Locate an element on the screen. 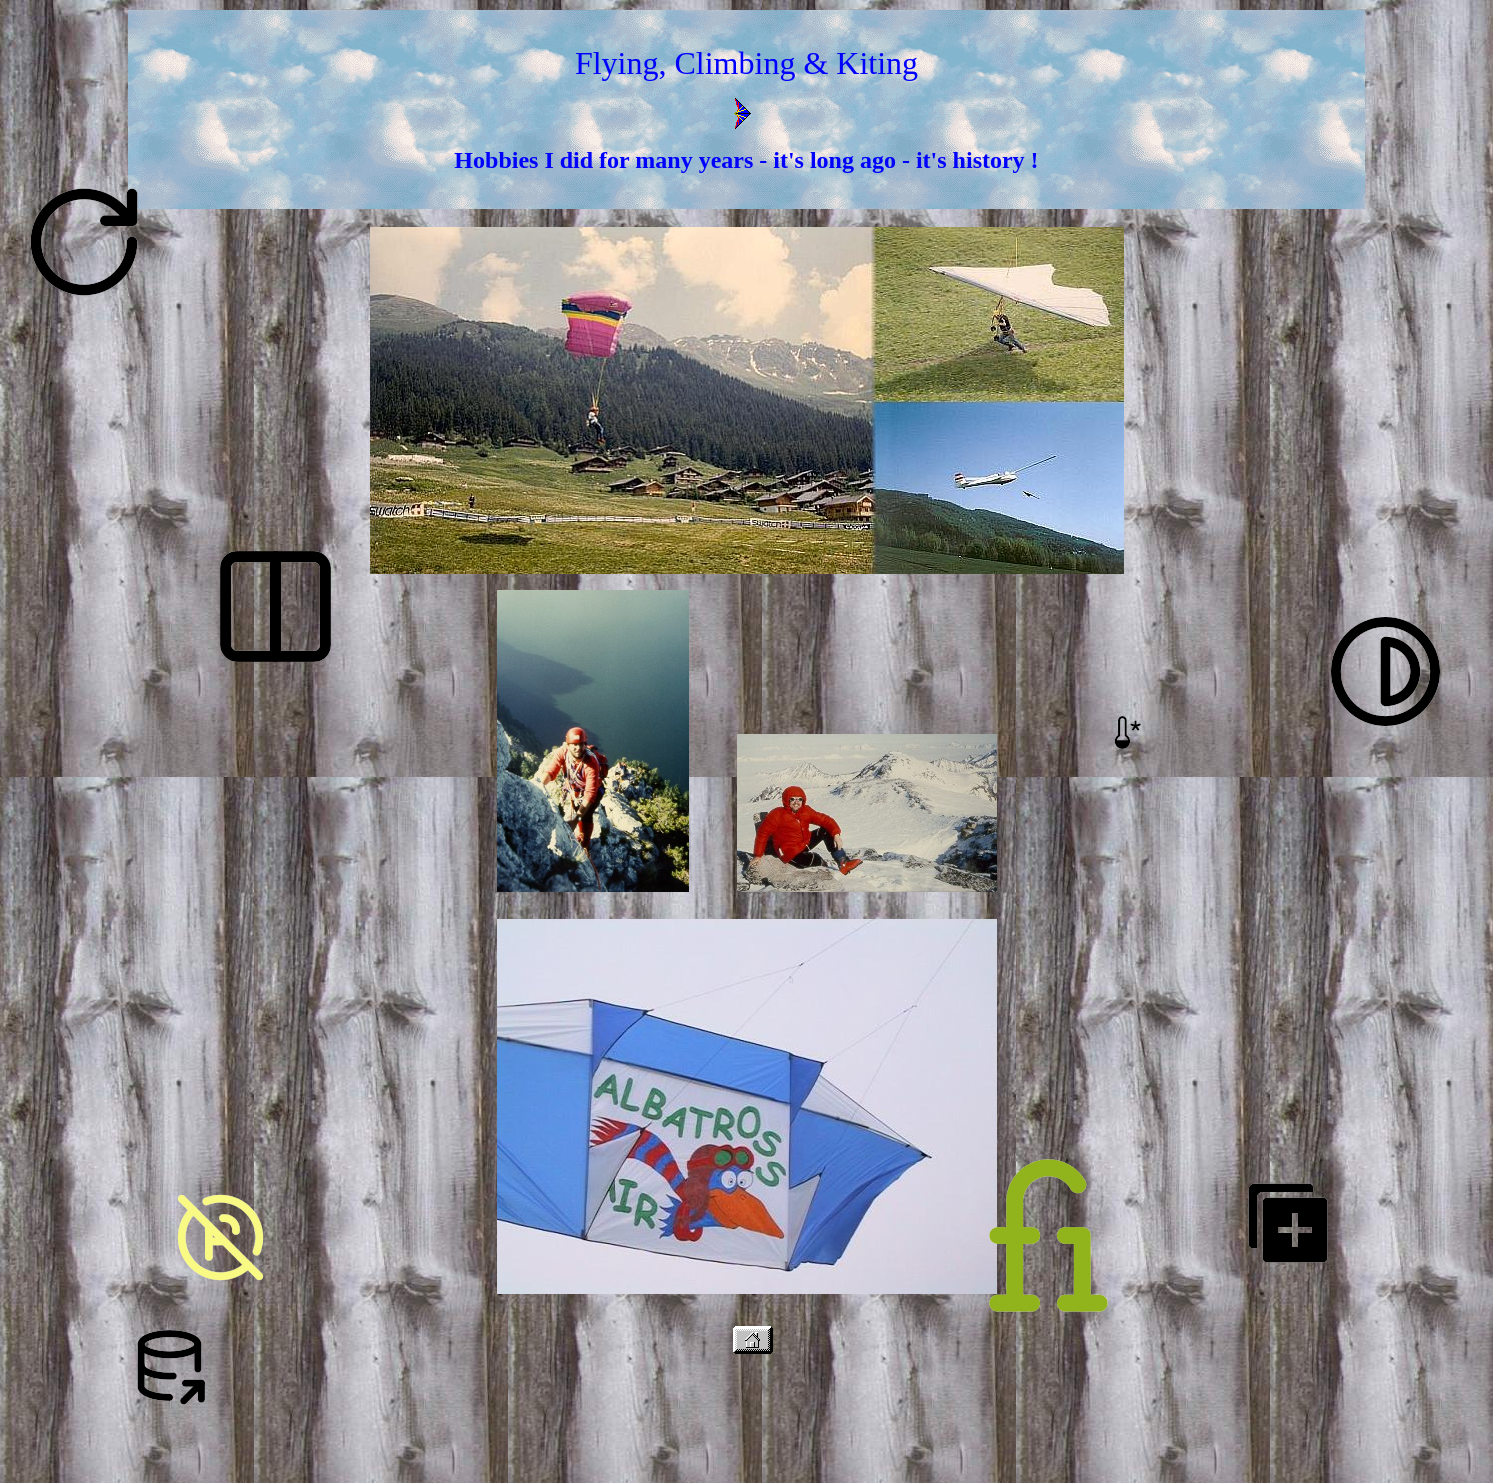  redo or repeat the last action is located at coordinates (84, 242).